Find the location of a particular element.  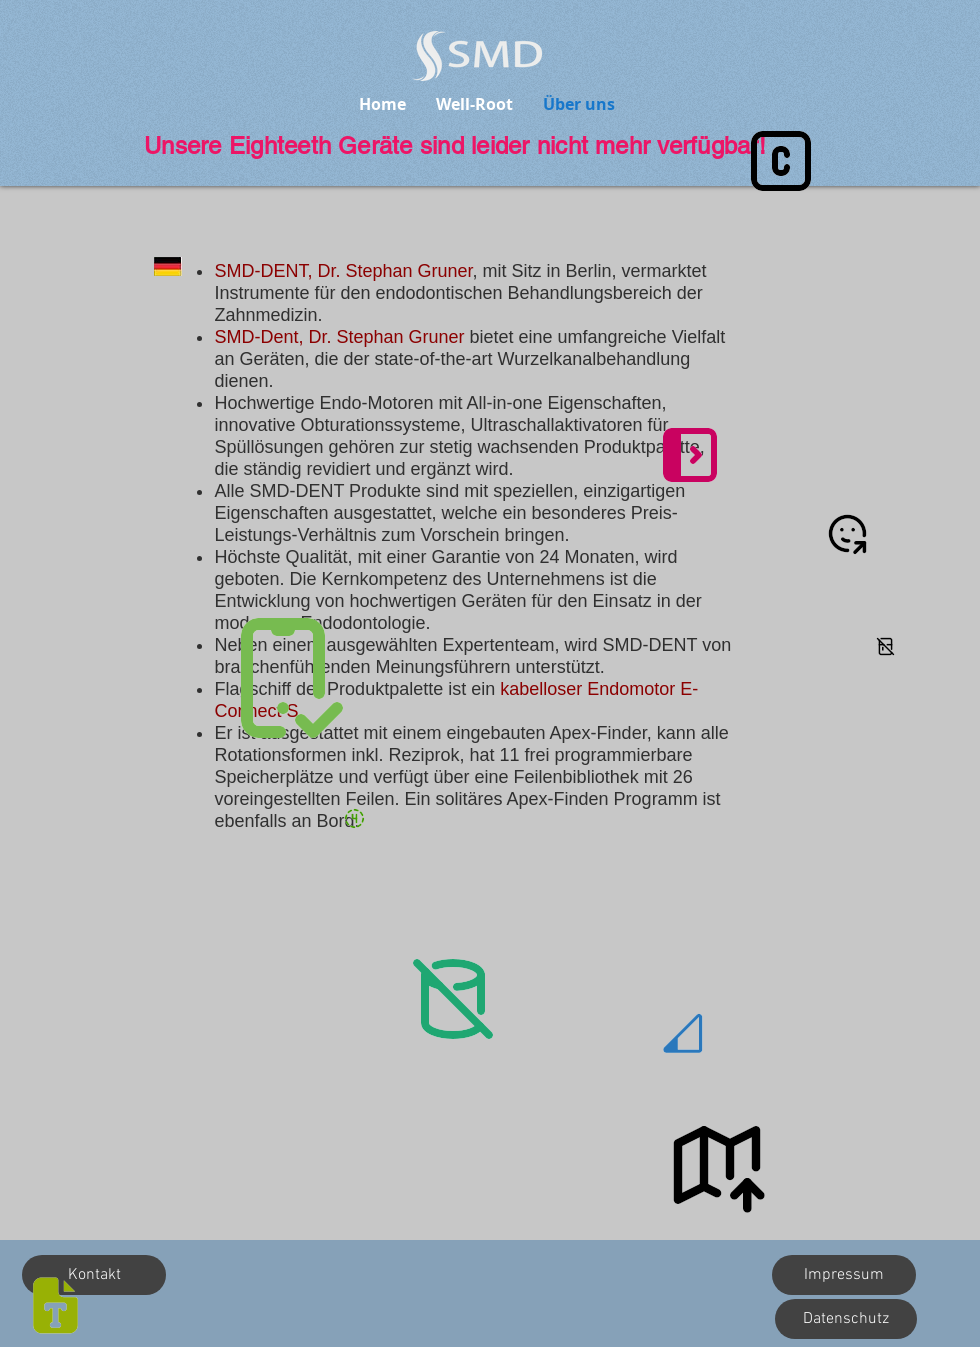

share your mood or status with others is located at coordinates (847, 533).